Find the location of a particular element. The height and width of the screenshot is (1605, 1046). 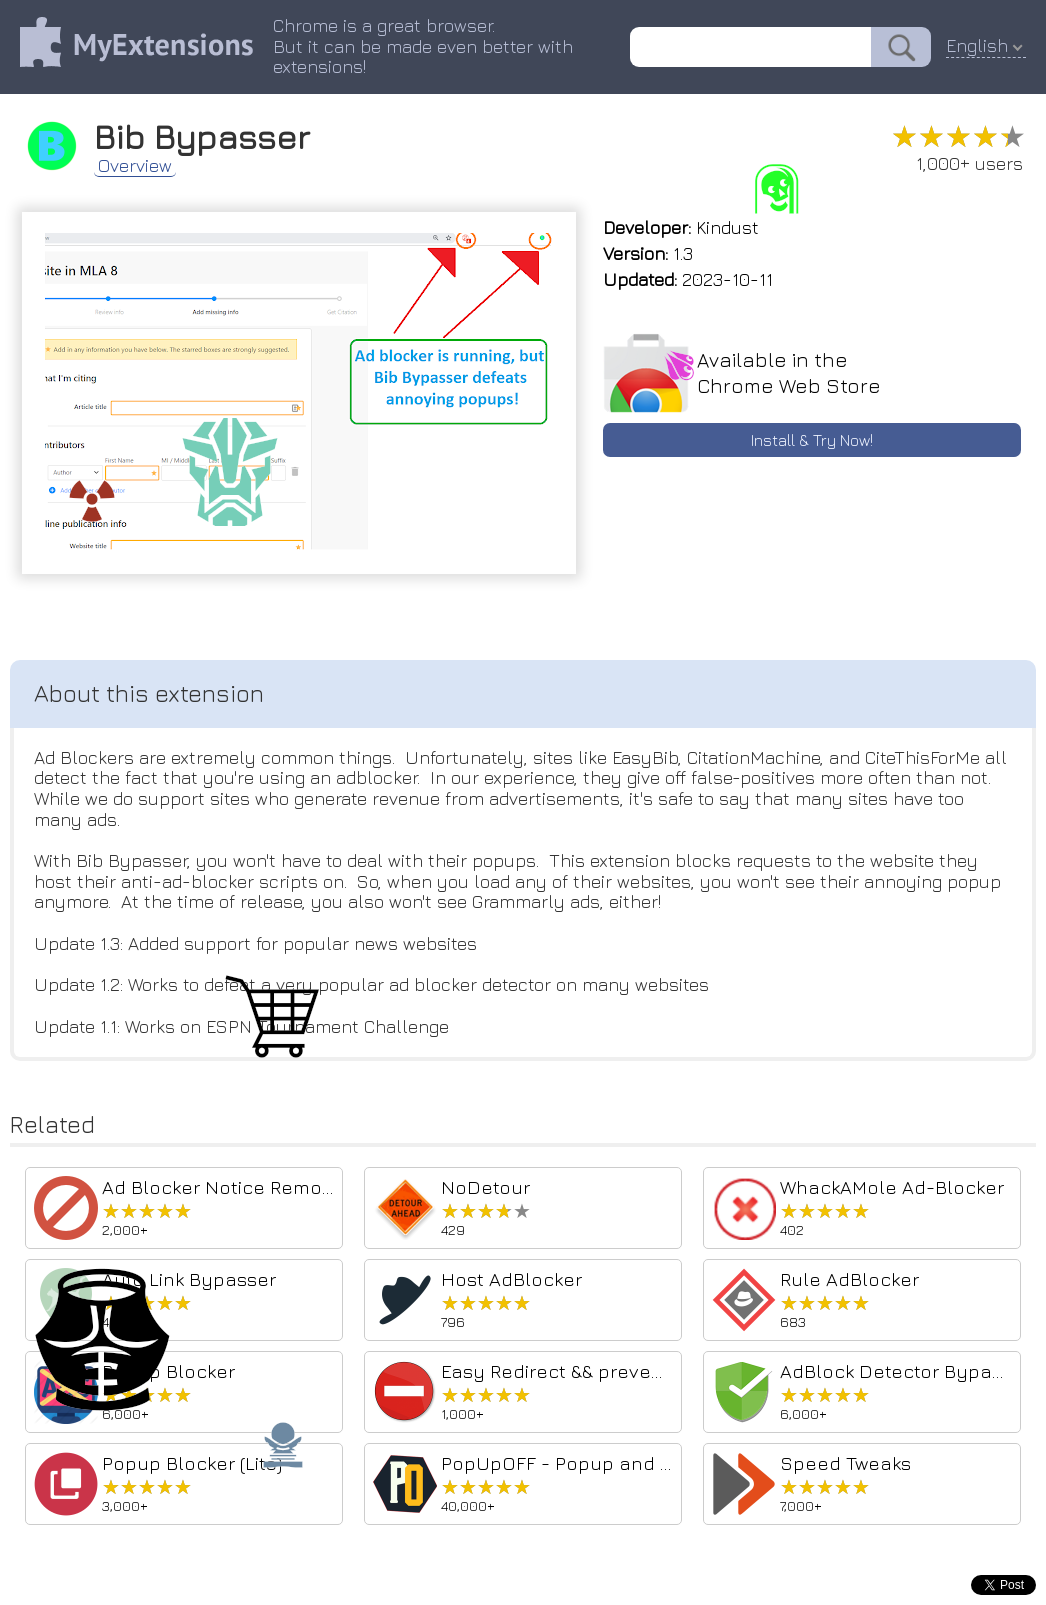

equip leather armor to your character is located at coordinates (100, 1339).